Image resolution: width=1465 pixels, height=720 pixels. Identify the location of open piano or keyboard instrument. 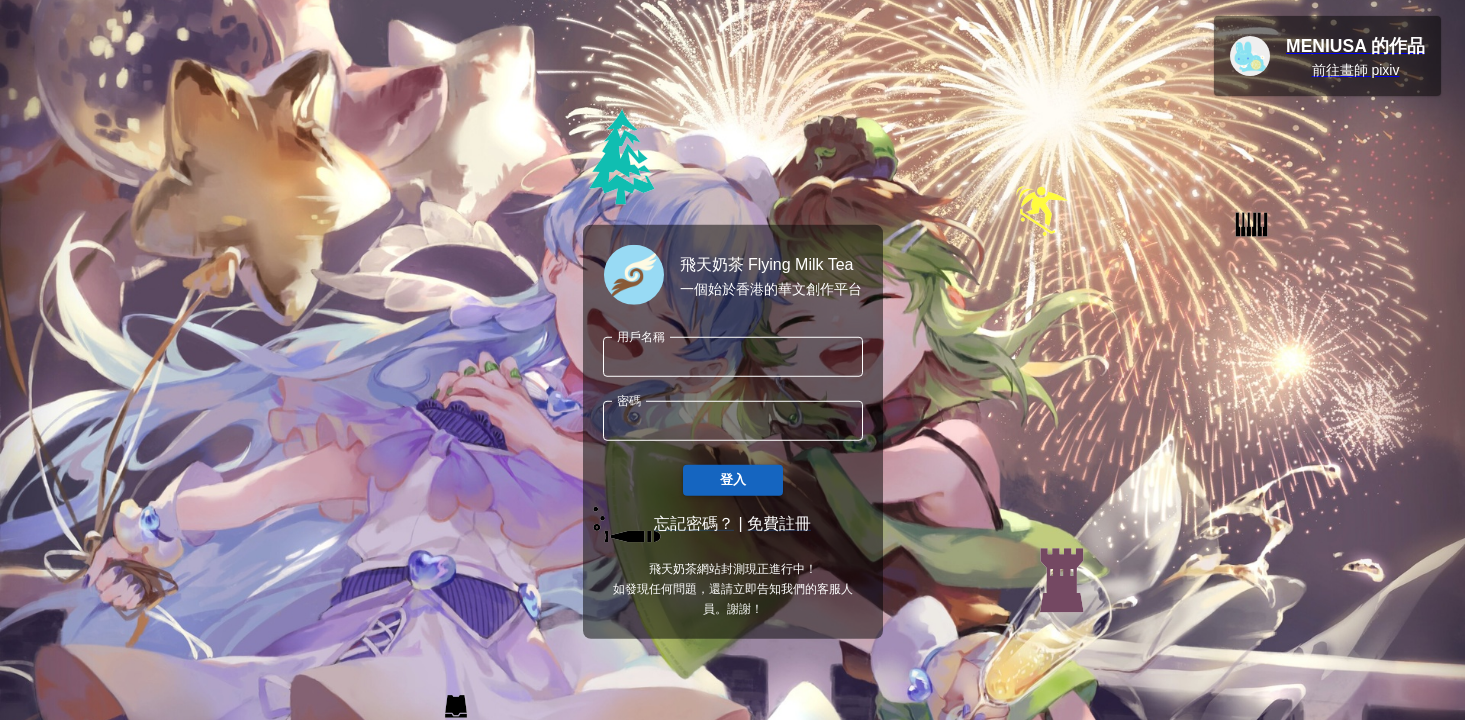
(1251, 224).